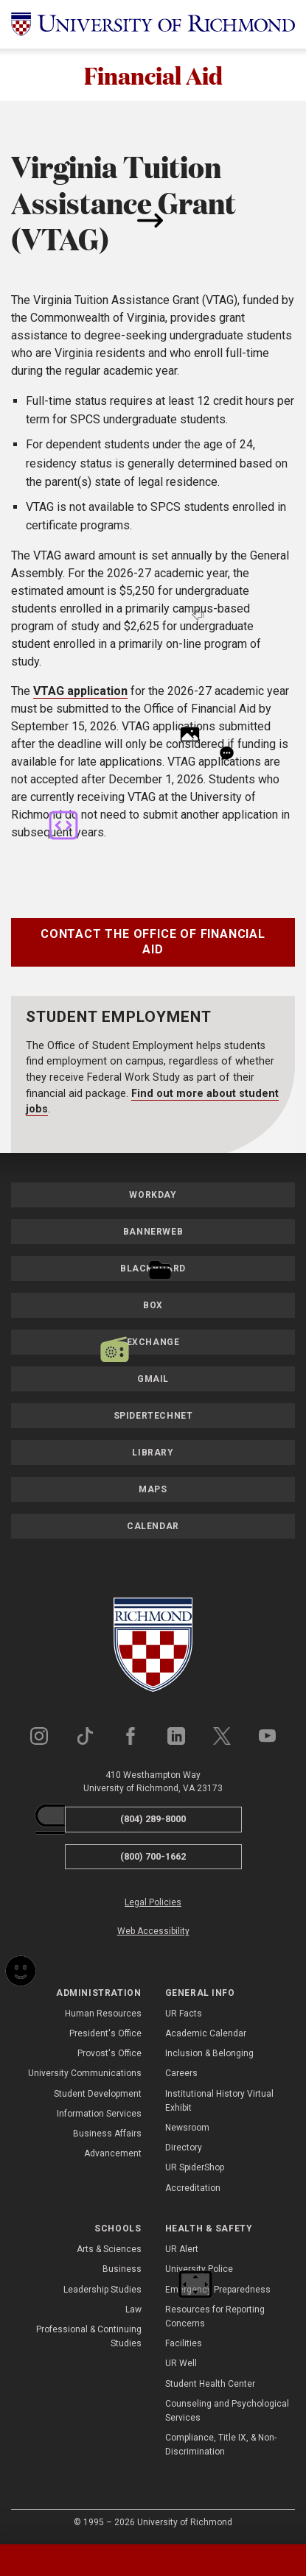 Image resolution: width=306 pixels, height=2576 pixels. I want to click on open messaging or chat, so click(226, 752).